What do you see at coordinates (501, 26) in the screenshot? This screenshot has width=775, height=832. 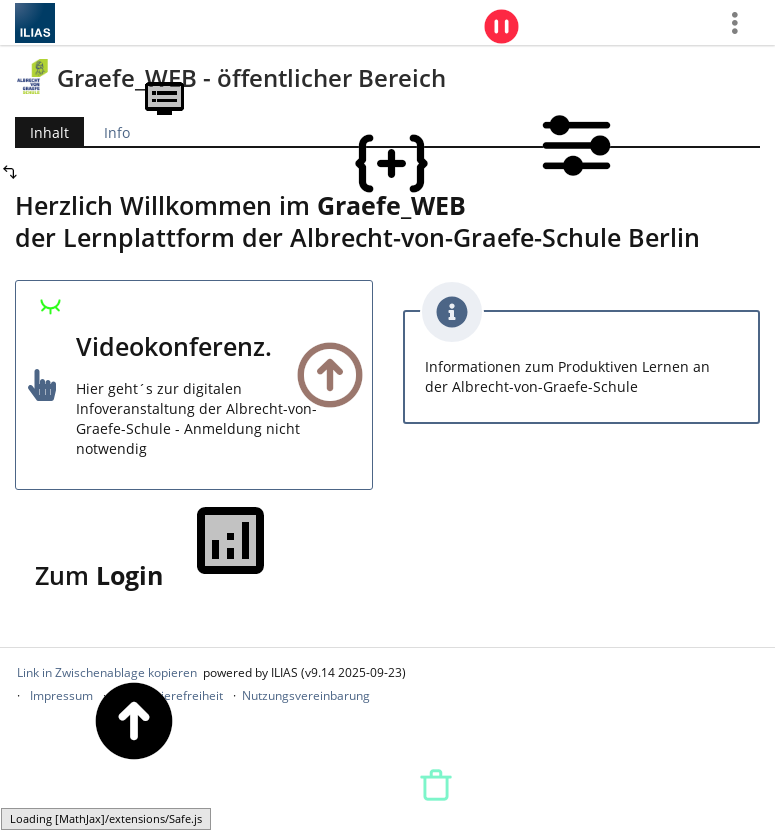 I see `pause media playback` at bounding box center [501, 26].